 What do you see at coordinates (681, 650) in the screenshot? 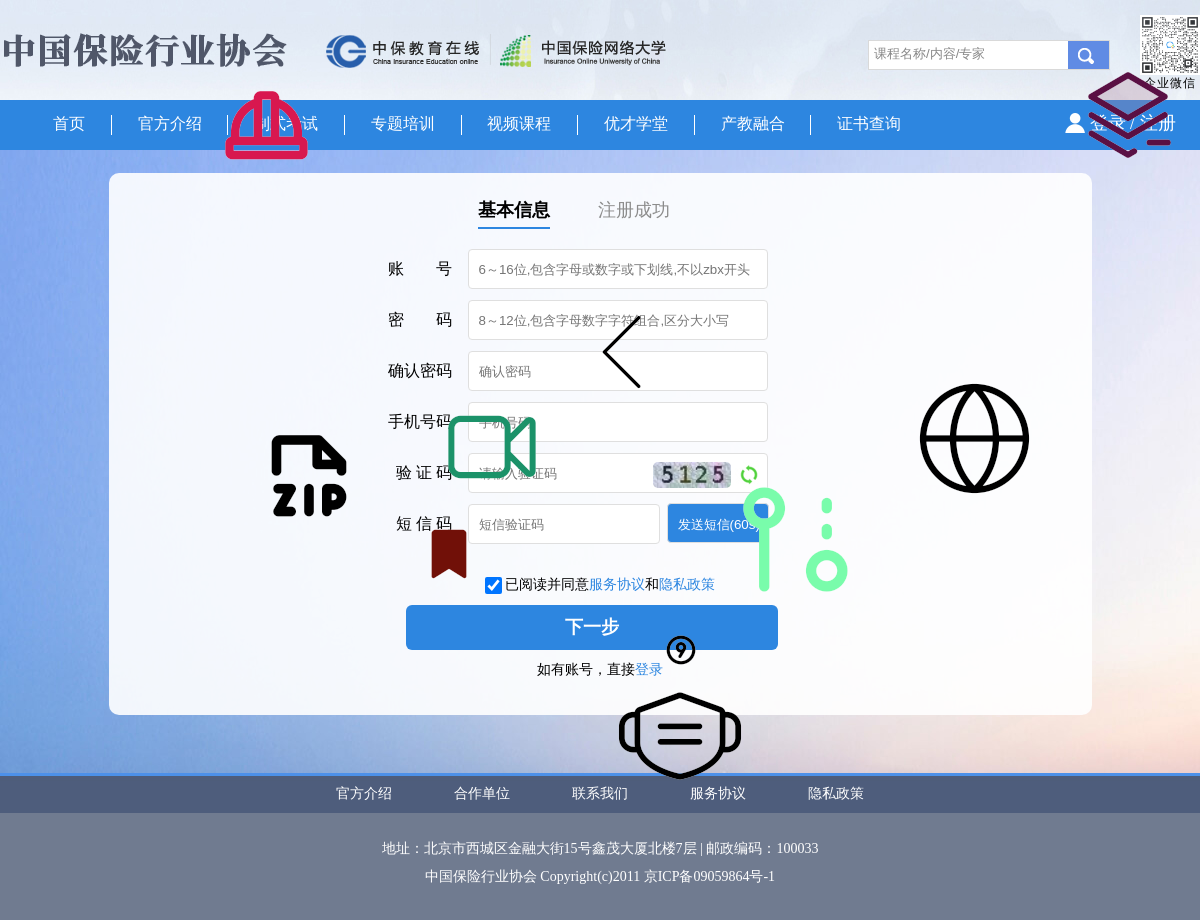
I see `indicates item number nine in a list or sequence` at bounding box center [681, 650].